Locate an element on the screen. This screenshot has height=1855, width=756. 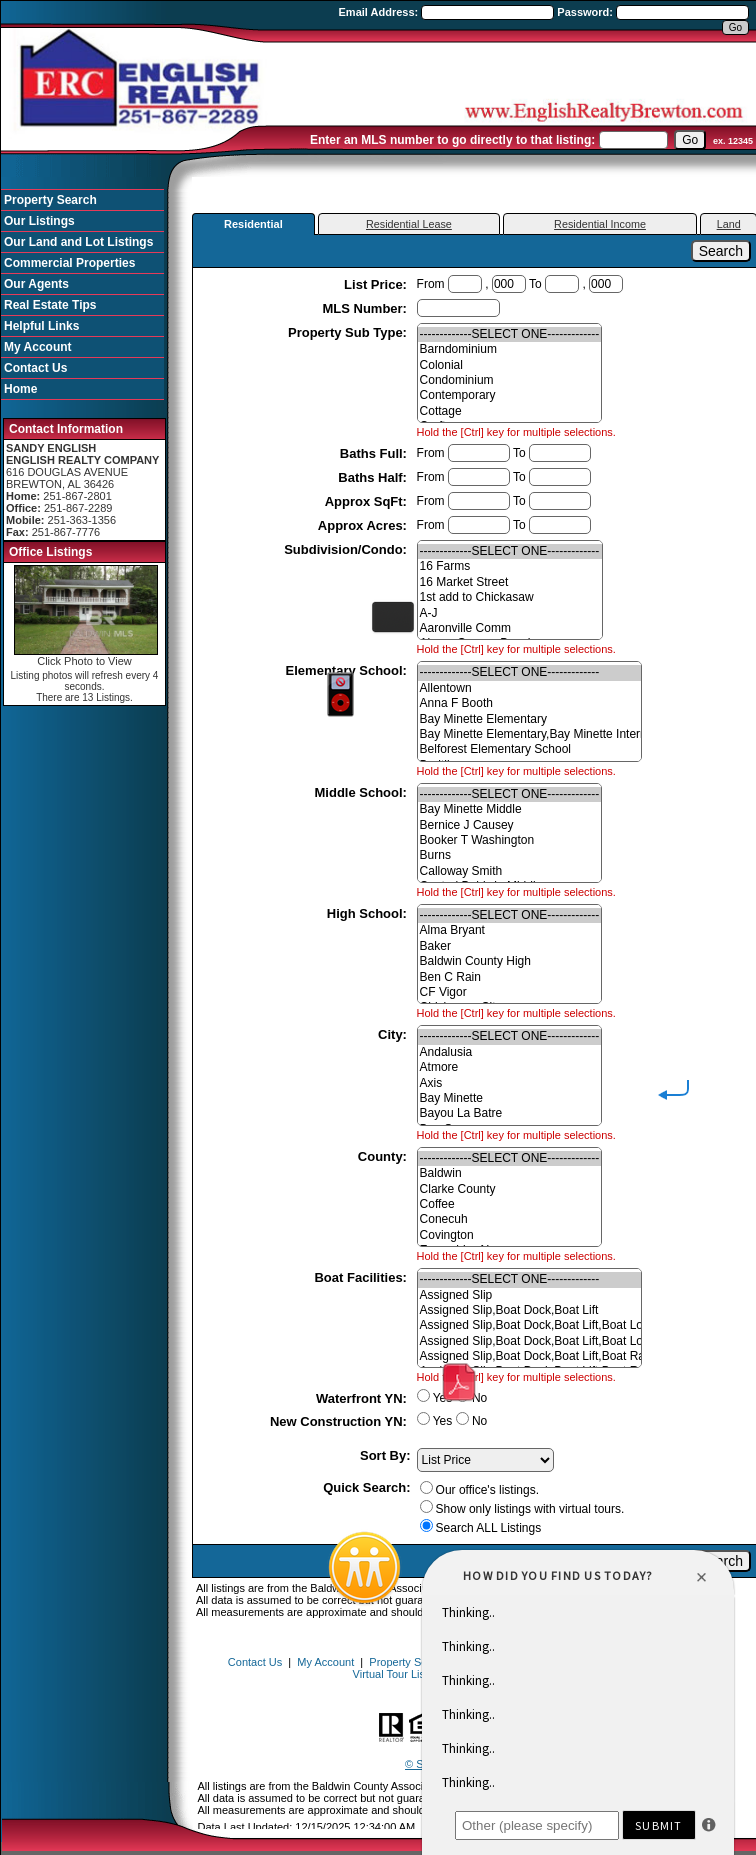
iPod device not recognized or unavailable is located at coordinates (340, 694).